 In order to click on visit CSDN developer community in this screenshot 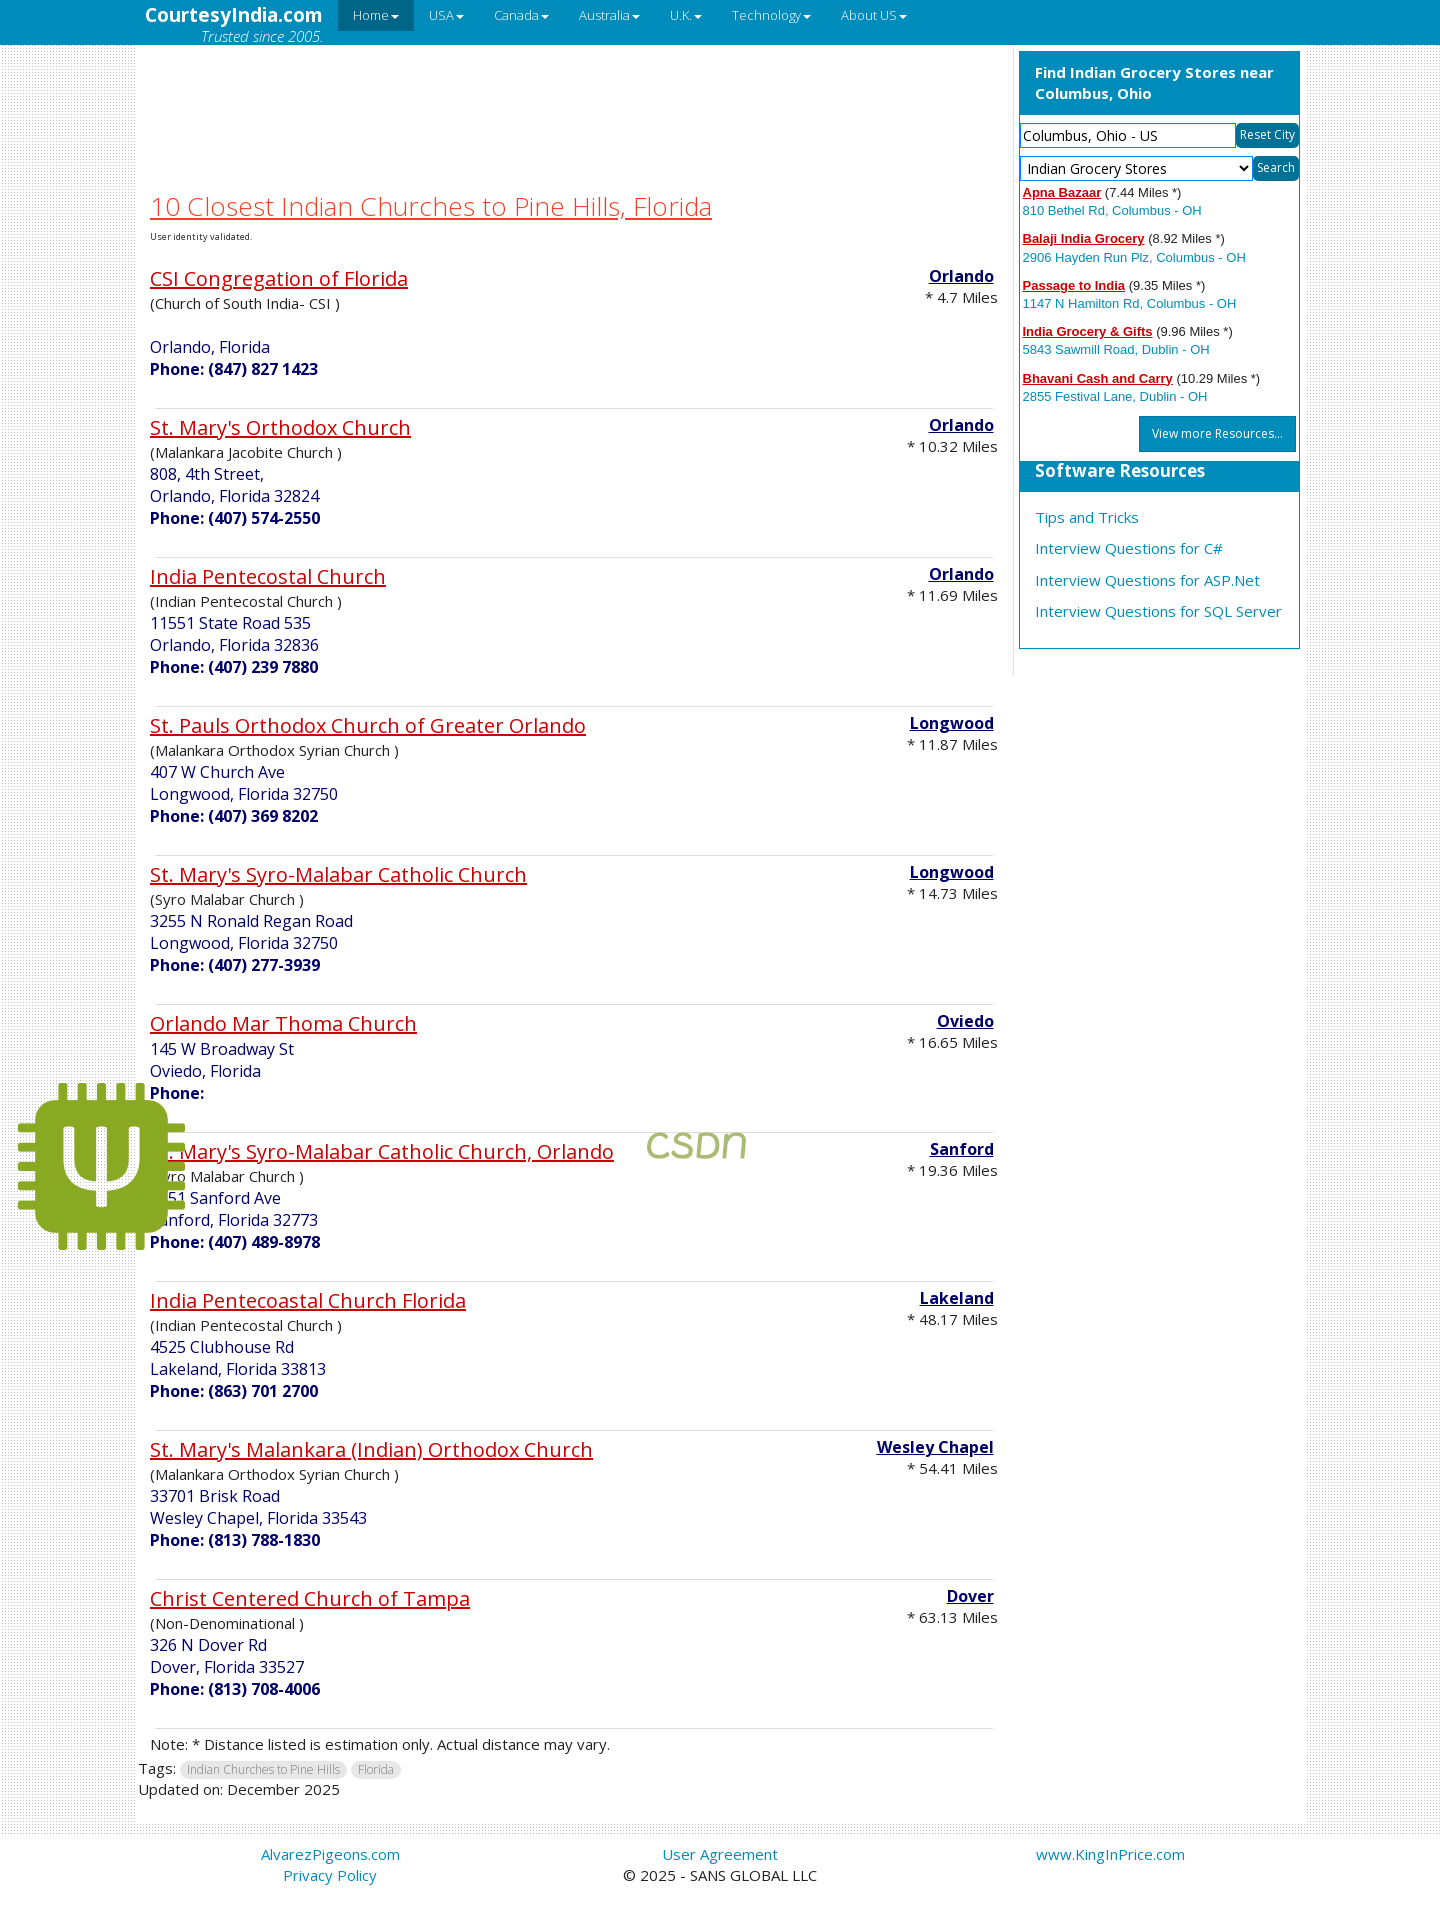, I will do `click(696, 1145)`.